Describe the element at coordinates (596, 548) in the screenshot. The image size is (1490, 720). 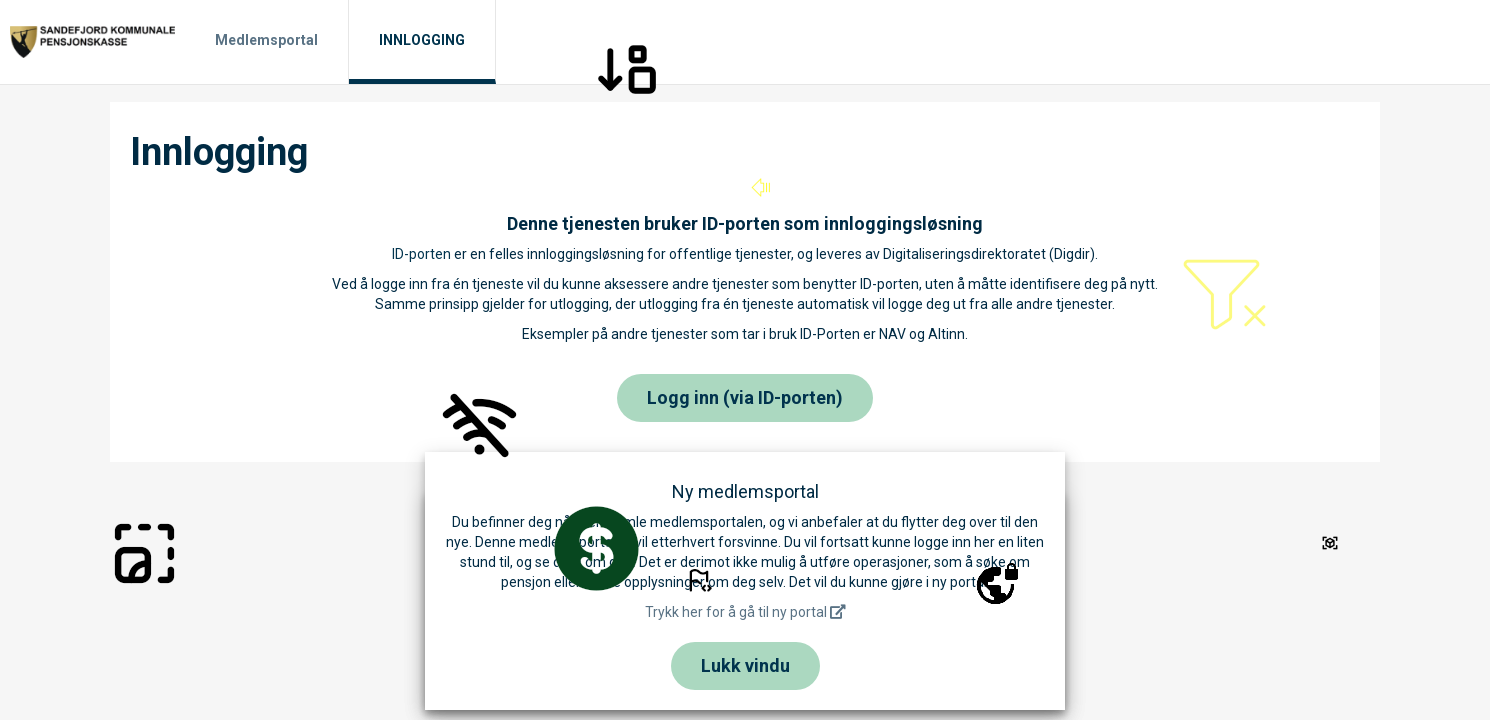
I see `view your account balance` at that location.